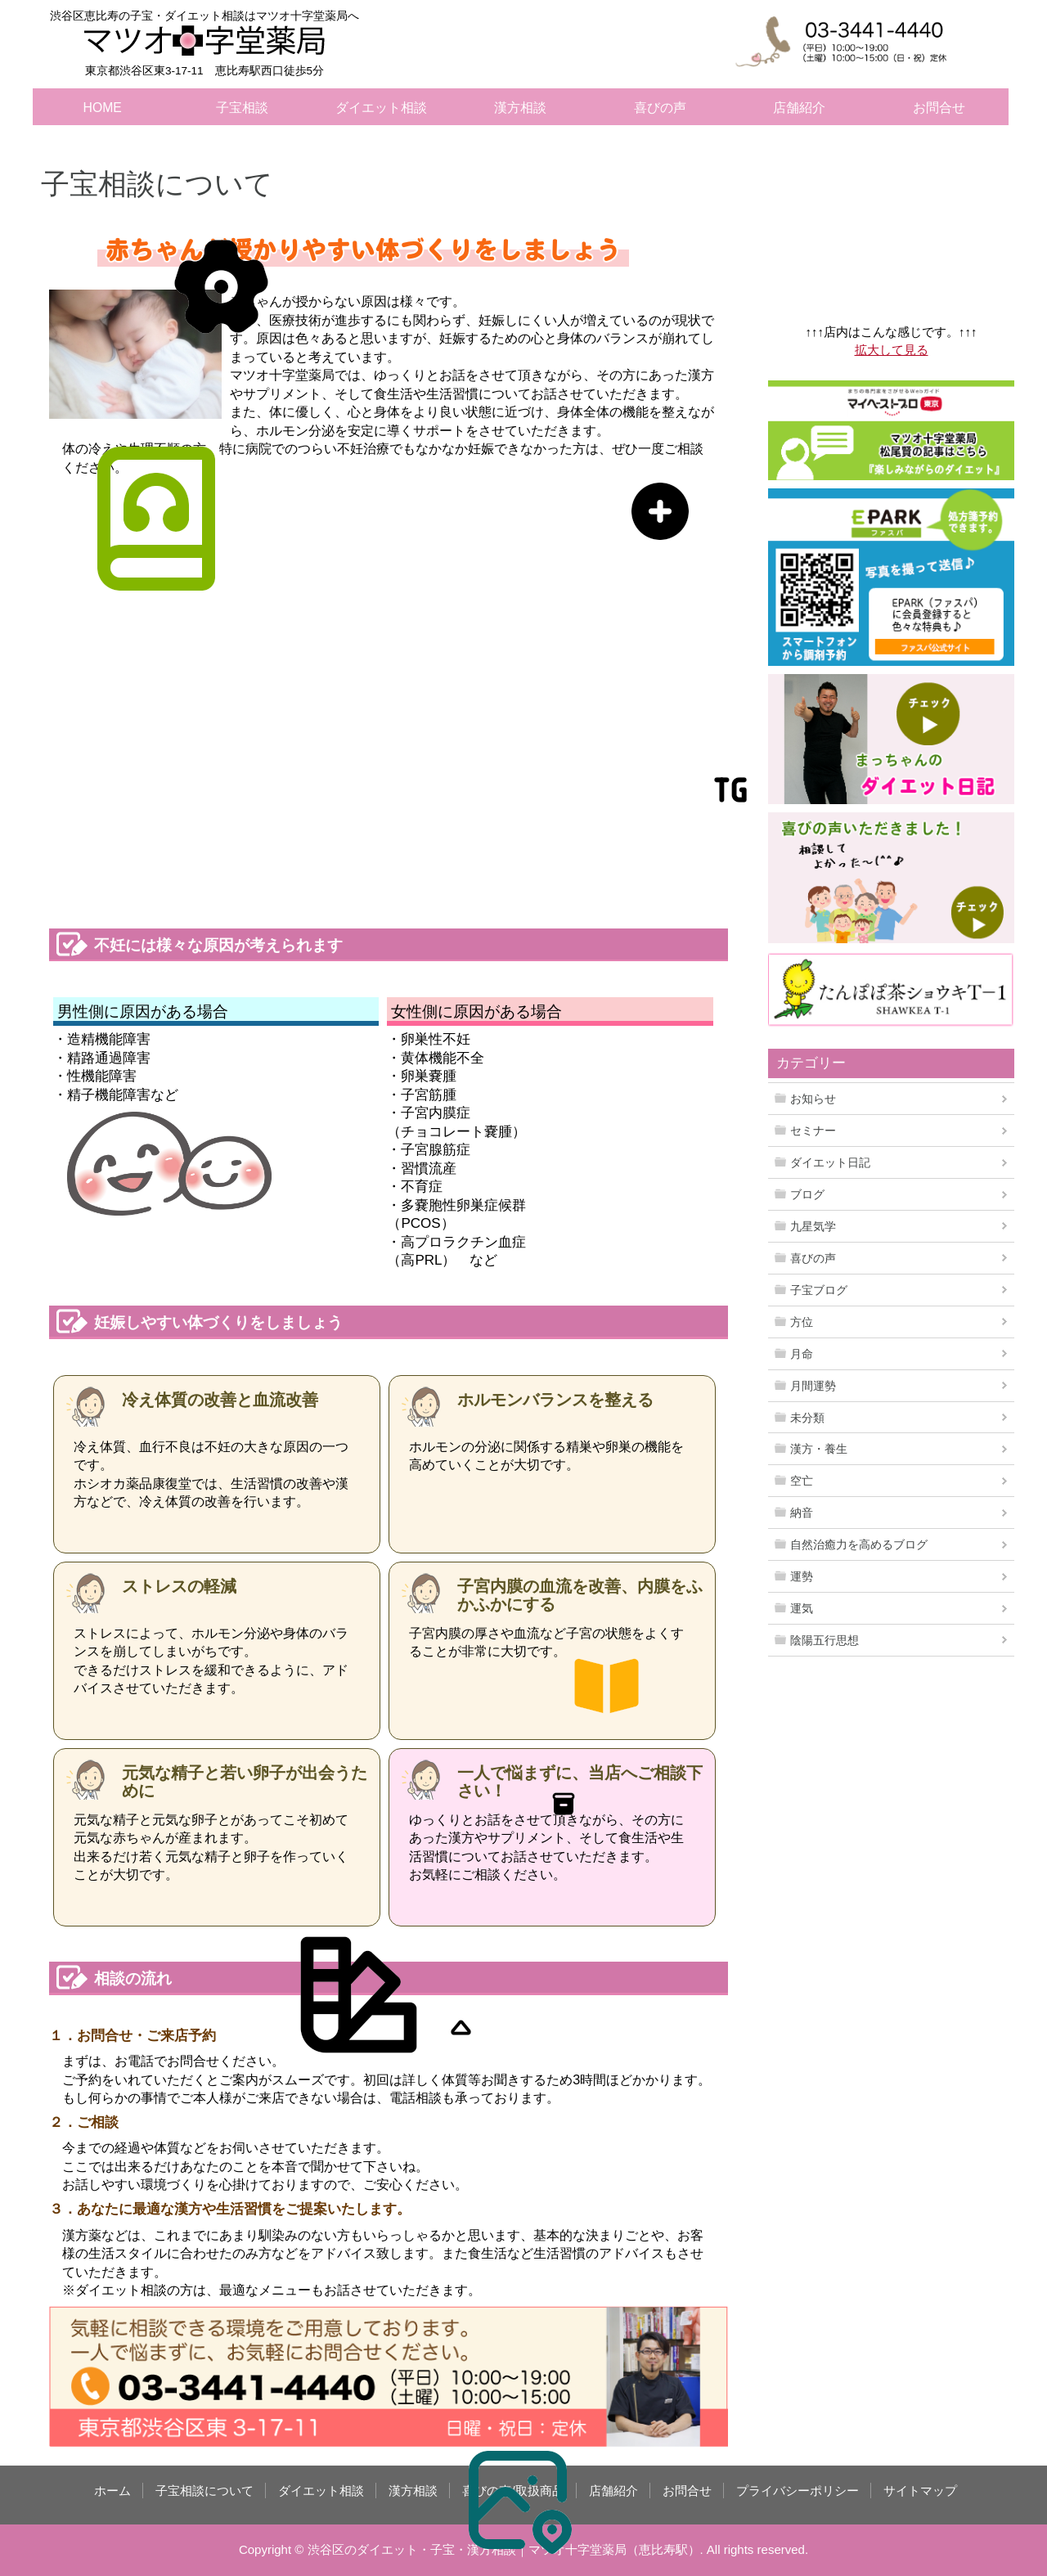 Image resolution: width=1047 pixels, height=2576 pixels. Describe the element at coordinates (564, 1804) in the screenshot. I see `archive selected items` at that location.